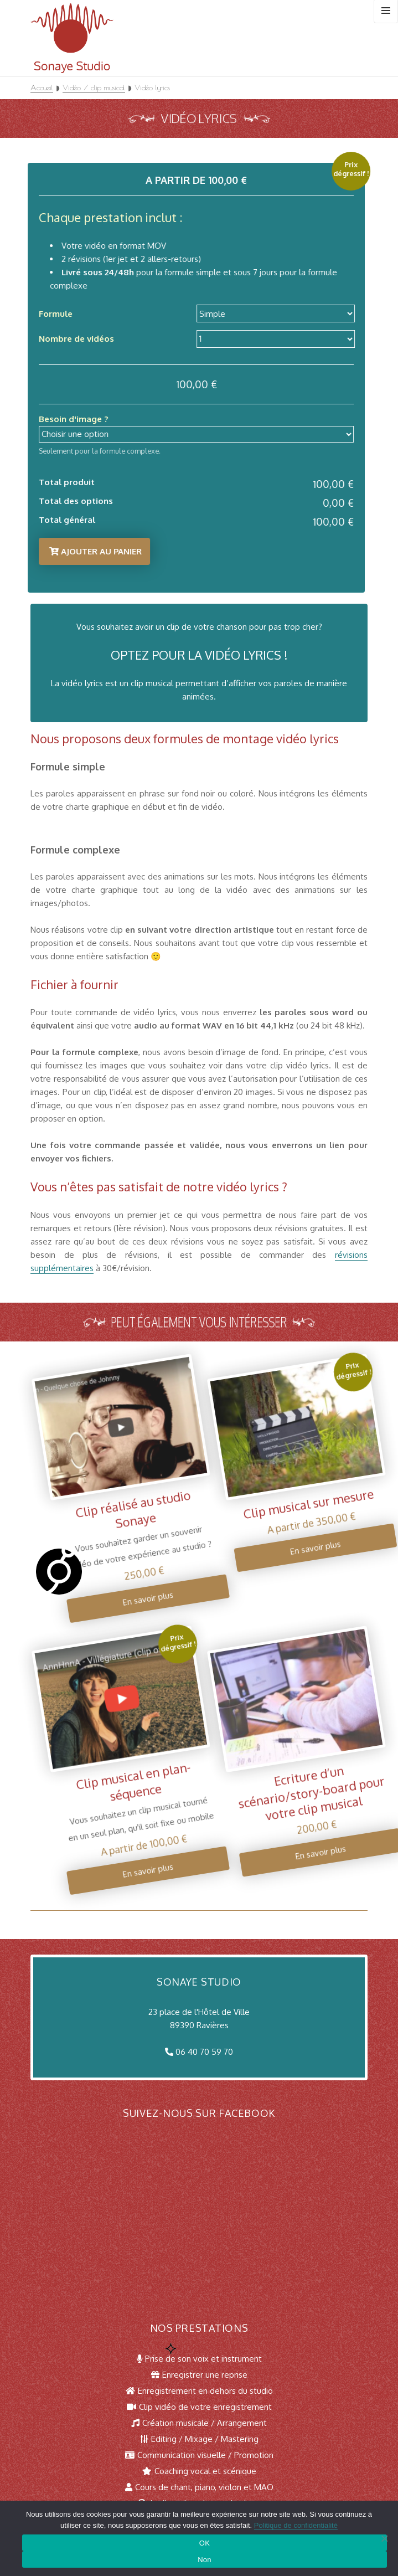  What do you see at coordinates (170, 2348) in the screenshot?
I see `indicates bright or sunny weather conditions` at bounding box center [170, 2348].